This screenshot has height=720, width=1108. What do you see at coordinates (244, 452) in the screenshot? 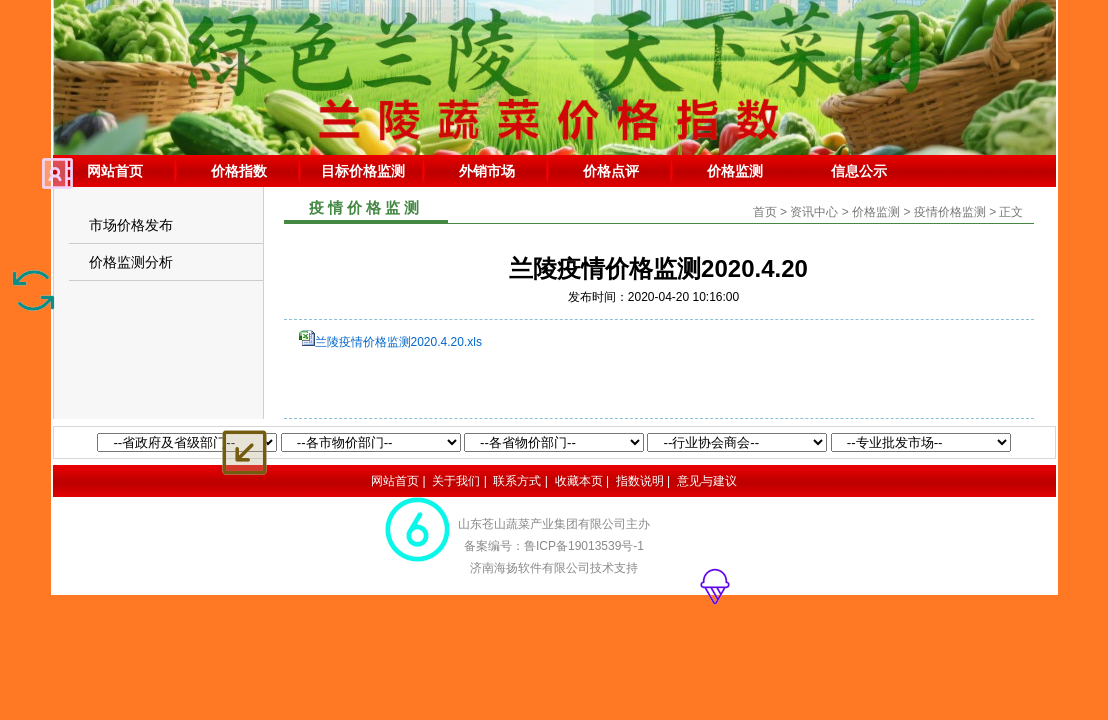
I see `move content to bottom-left corner` at bounding box center [244, 452].